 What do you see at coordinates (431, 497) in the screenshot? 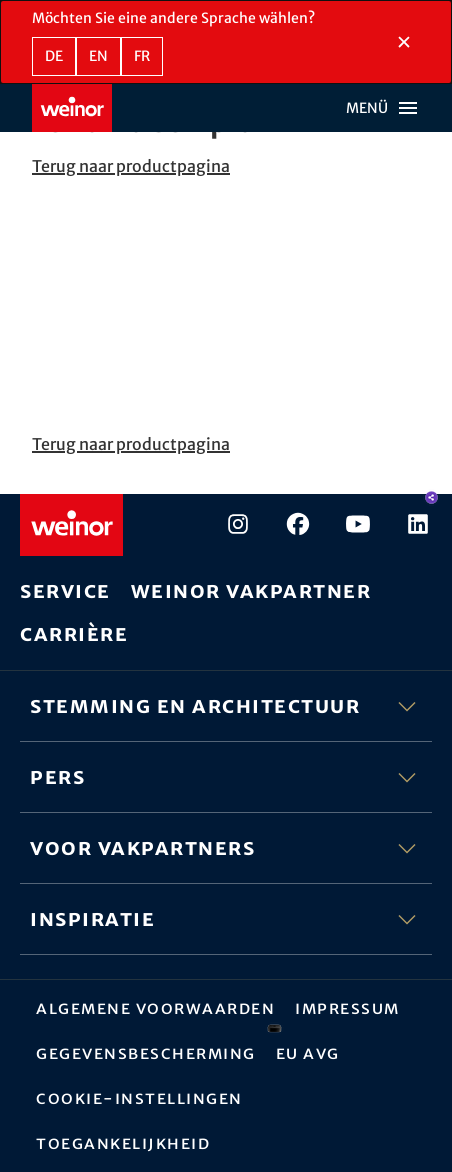
I see `indicates a shared file or folder` at bounding box center [431, 497].